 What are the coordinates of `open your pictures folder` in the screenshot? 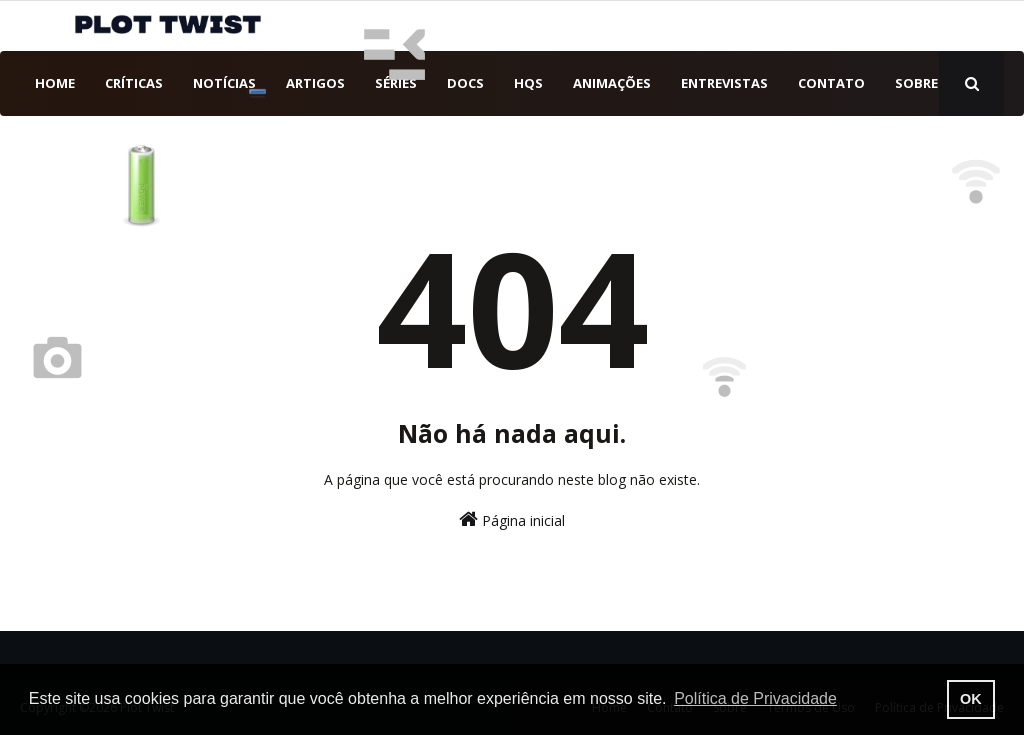 It's located at (57, 357).